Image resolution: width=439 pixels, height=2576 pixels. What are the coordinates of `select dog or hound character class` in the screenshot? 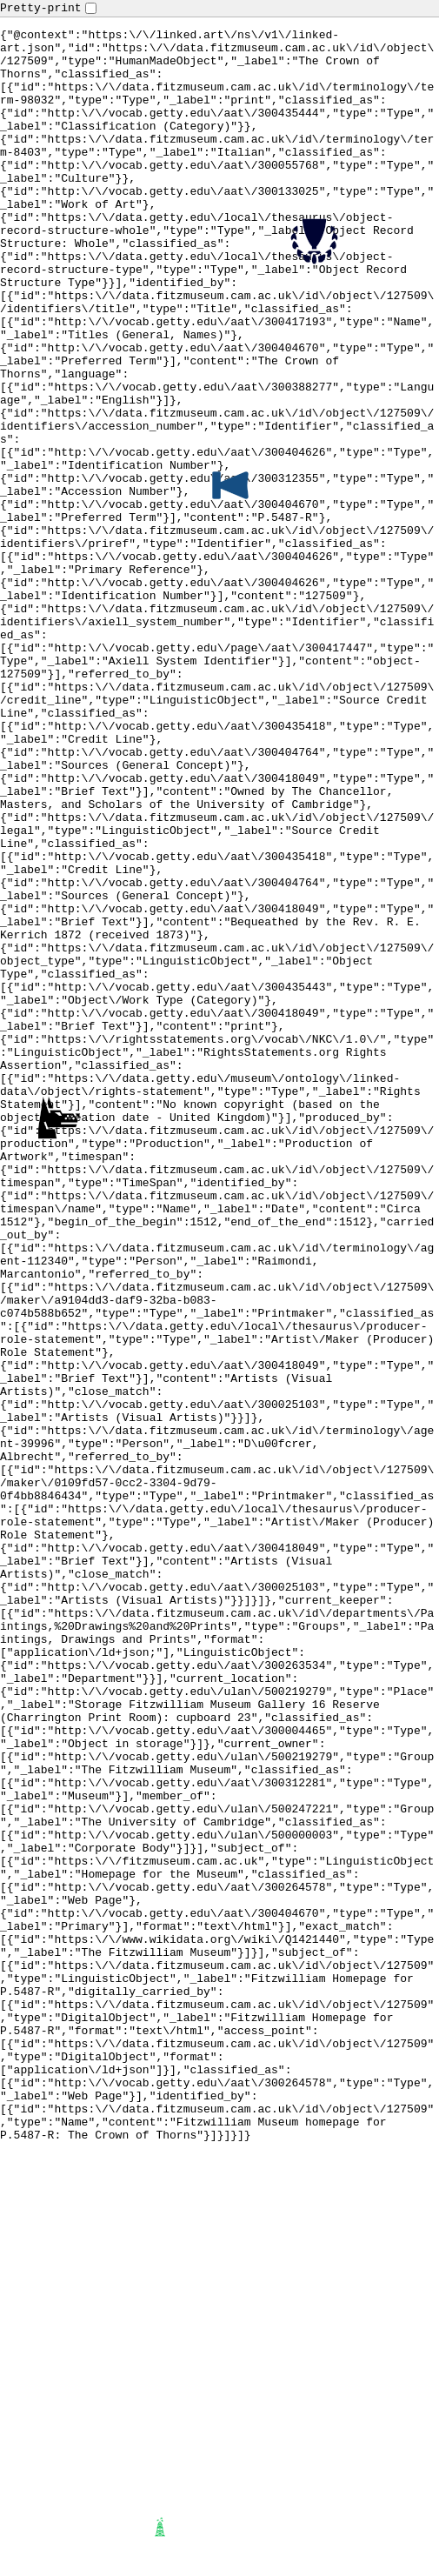 It's located at (59, 1118).